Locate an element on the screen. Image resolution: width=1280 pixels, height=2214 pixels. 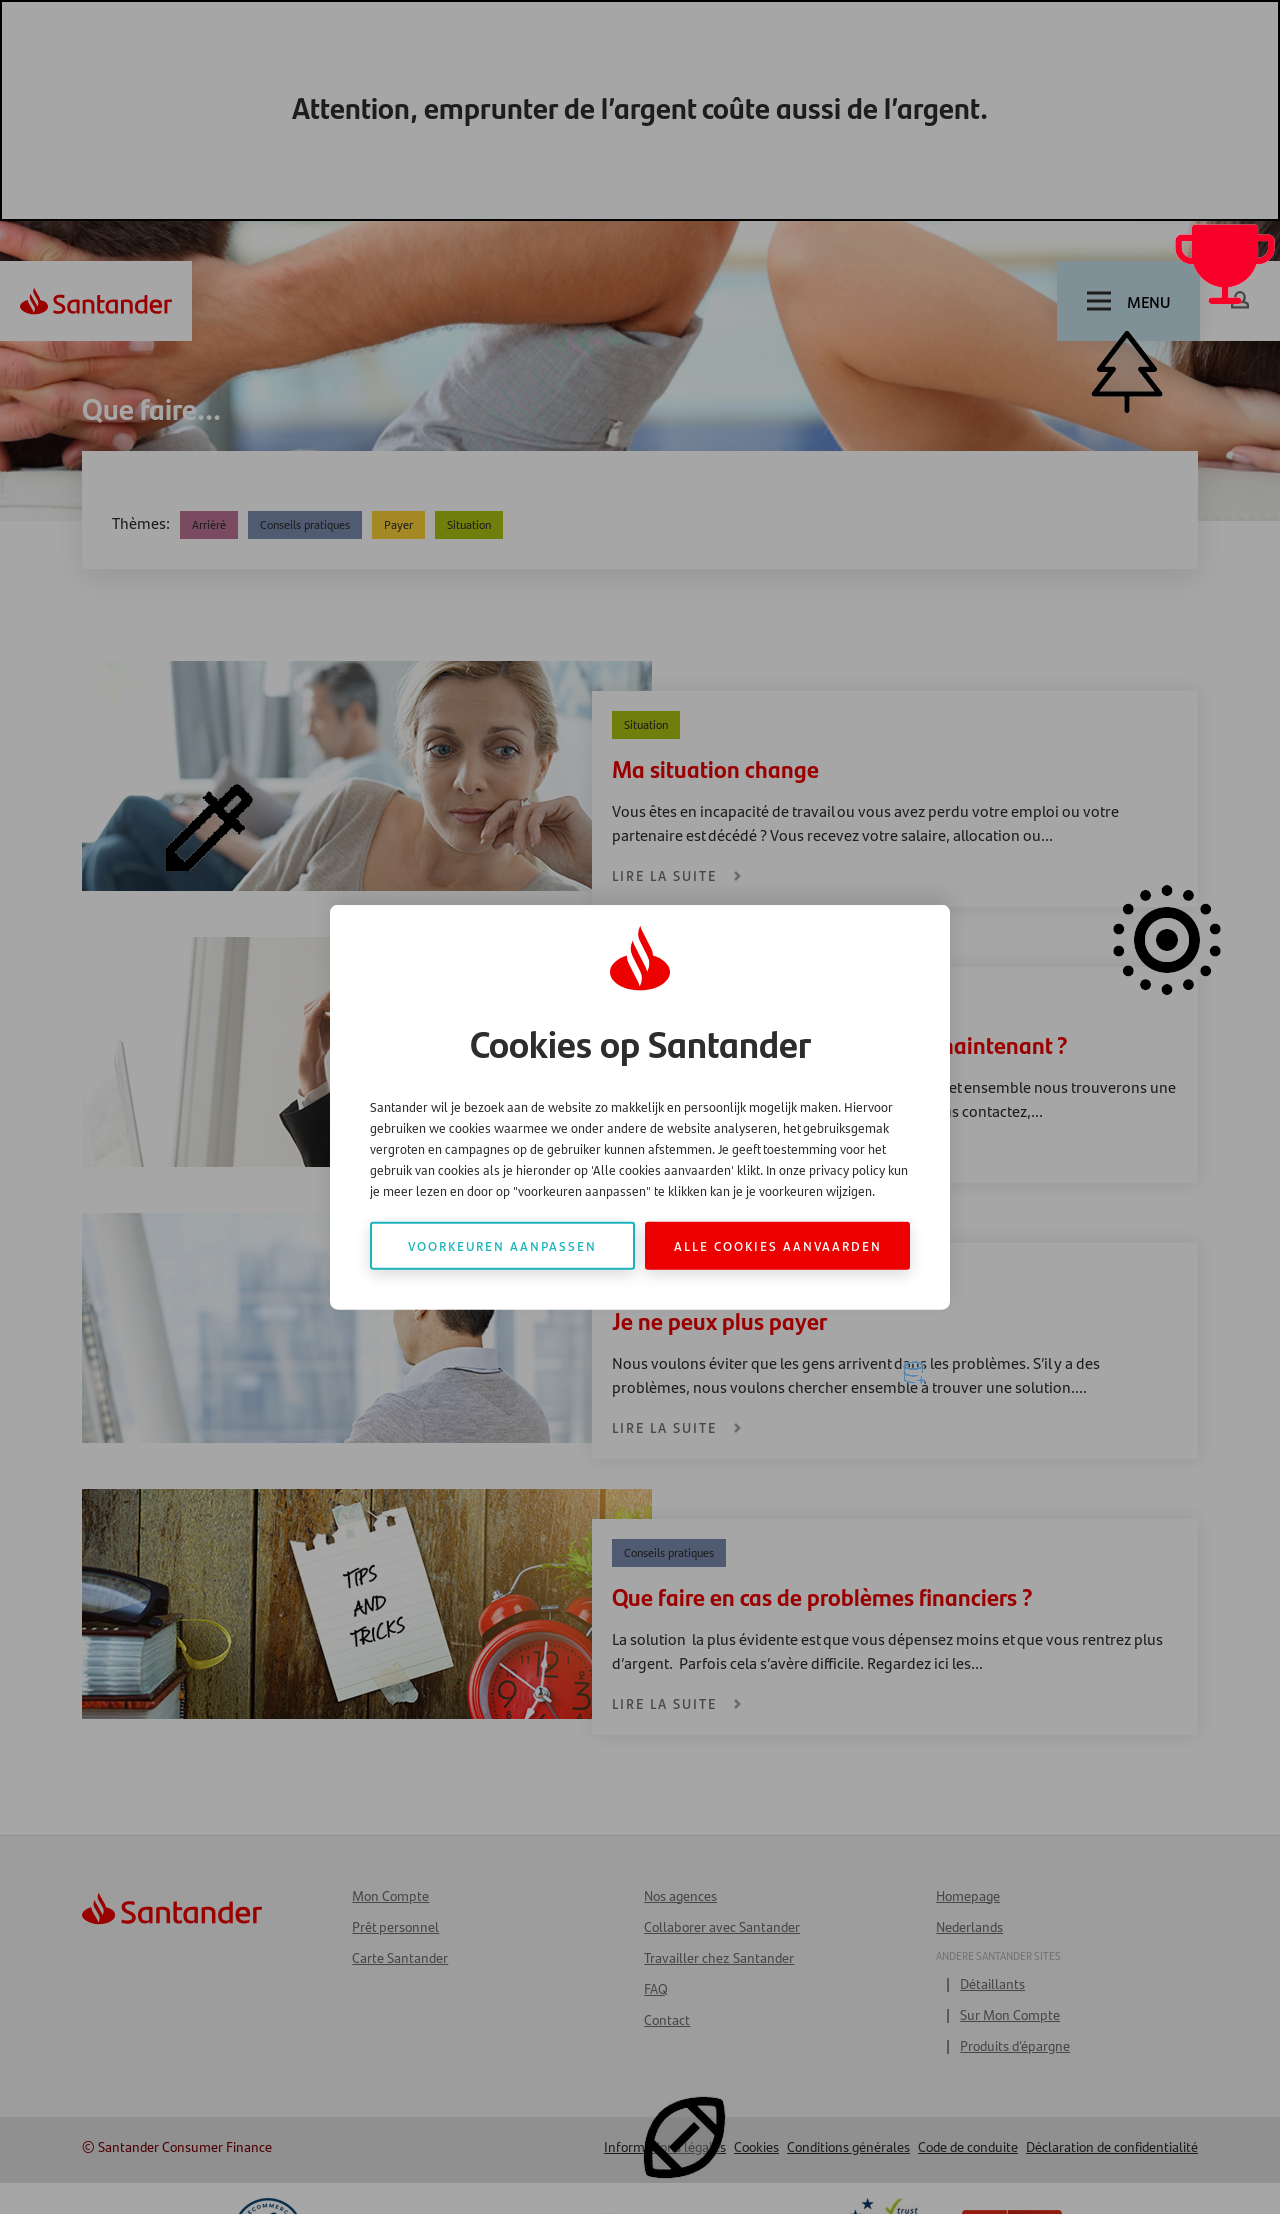
access football or sports content is located at coordinates (684, 2137).